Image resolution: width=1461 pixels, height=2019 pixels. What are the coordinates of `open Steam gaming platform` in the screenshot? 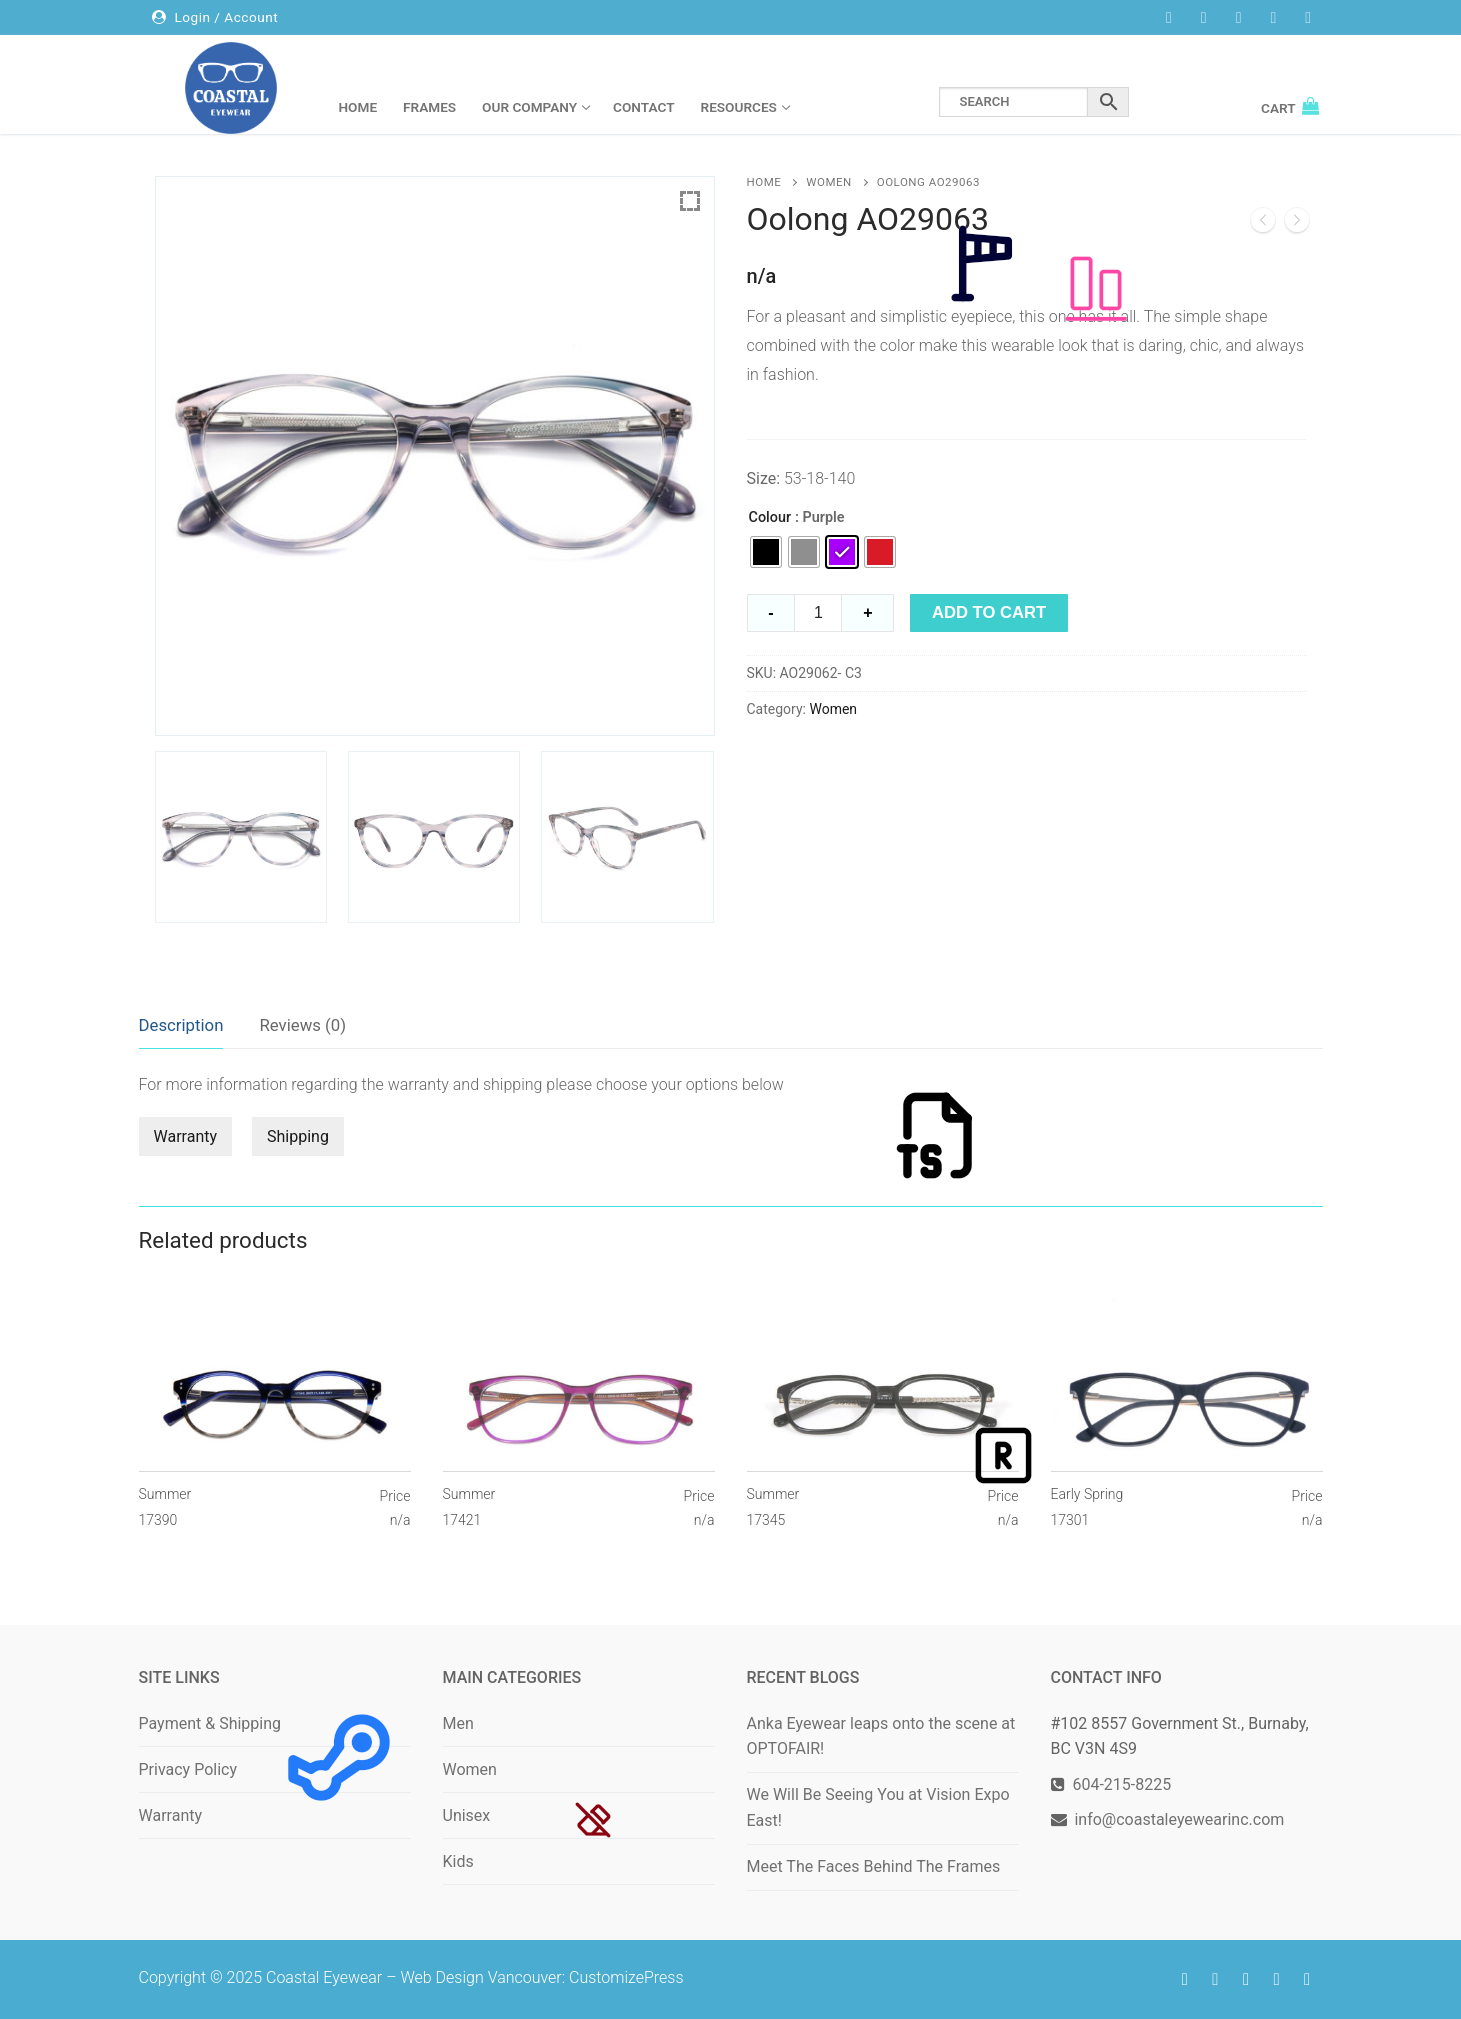 It's located at (339, 1755).